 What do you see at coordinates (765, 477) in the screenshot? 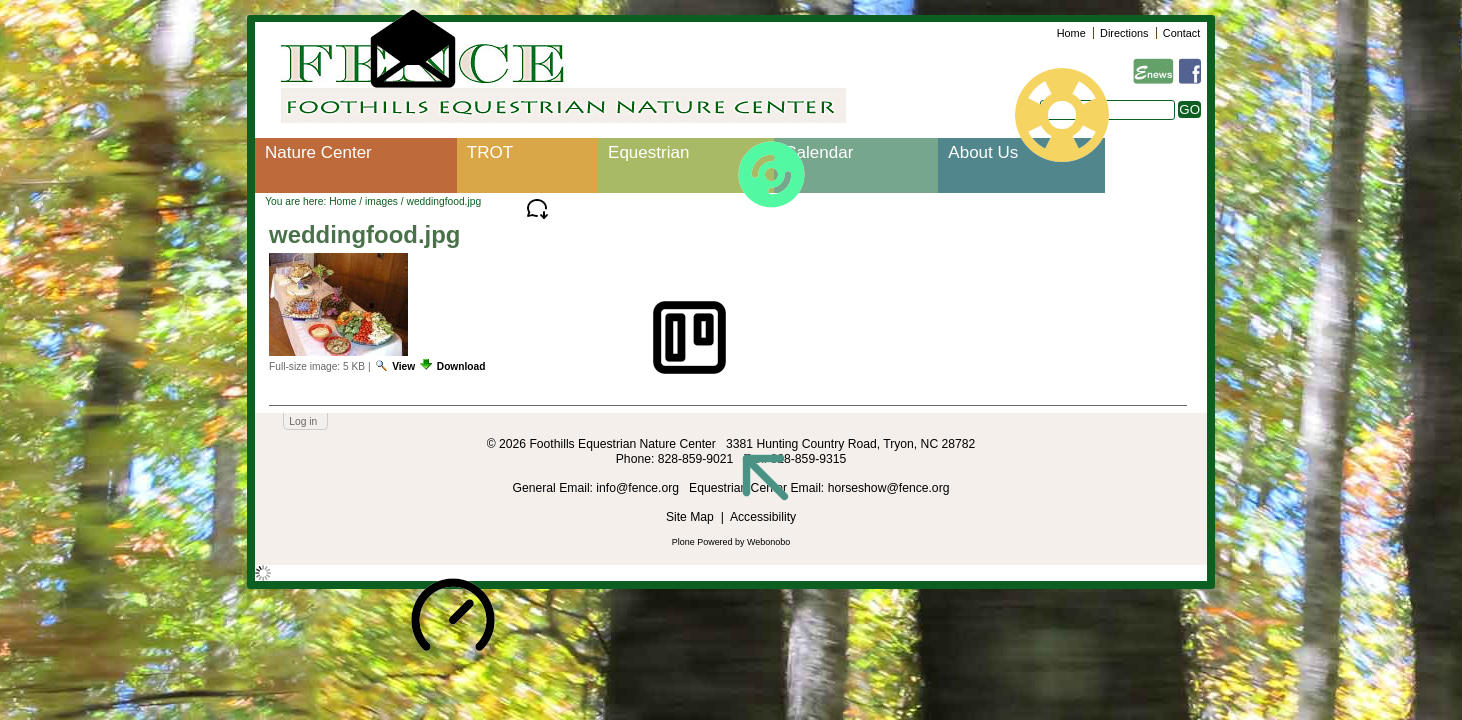
I see `navigate back to previous screen` at bounding box center [765, 477].